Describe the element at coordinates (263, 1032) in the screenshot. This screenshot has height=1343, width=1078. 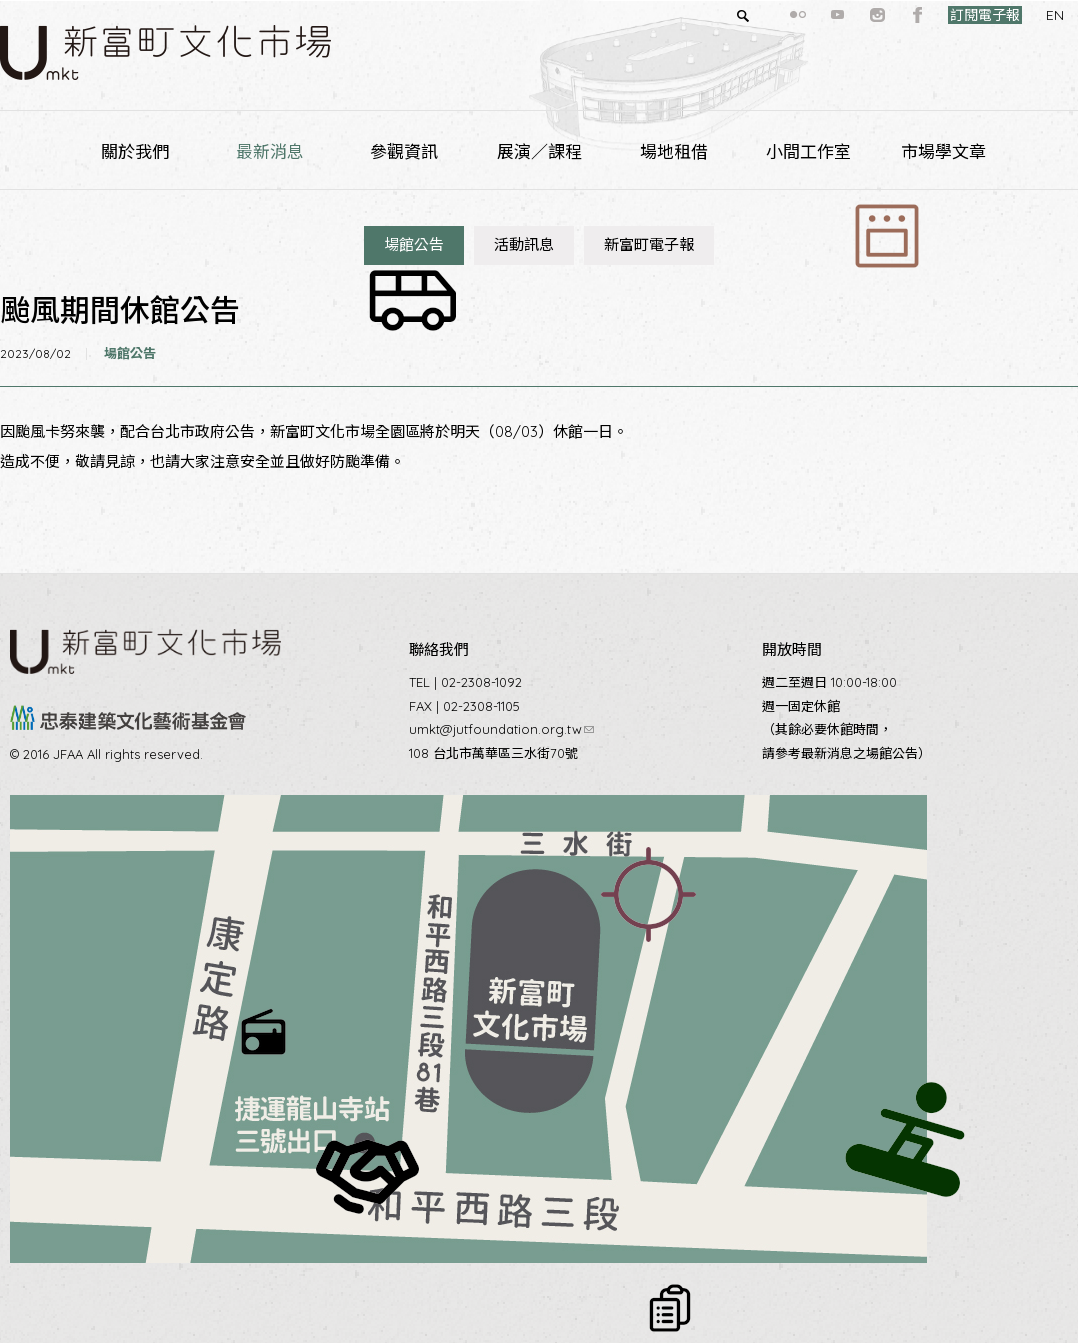
I see `open radio or audio streaming` at that location.